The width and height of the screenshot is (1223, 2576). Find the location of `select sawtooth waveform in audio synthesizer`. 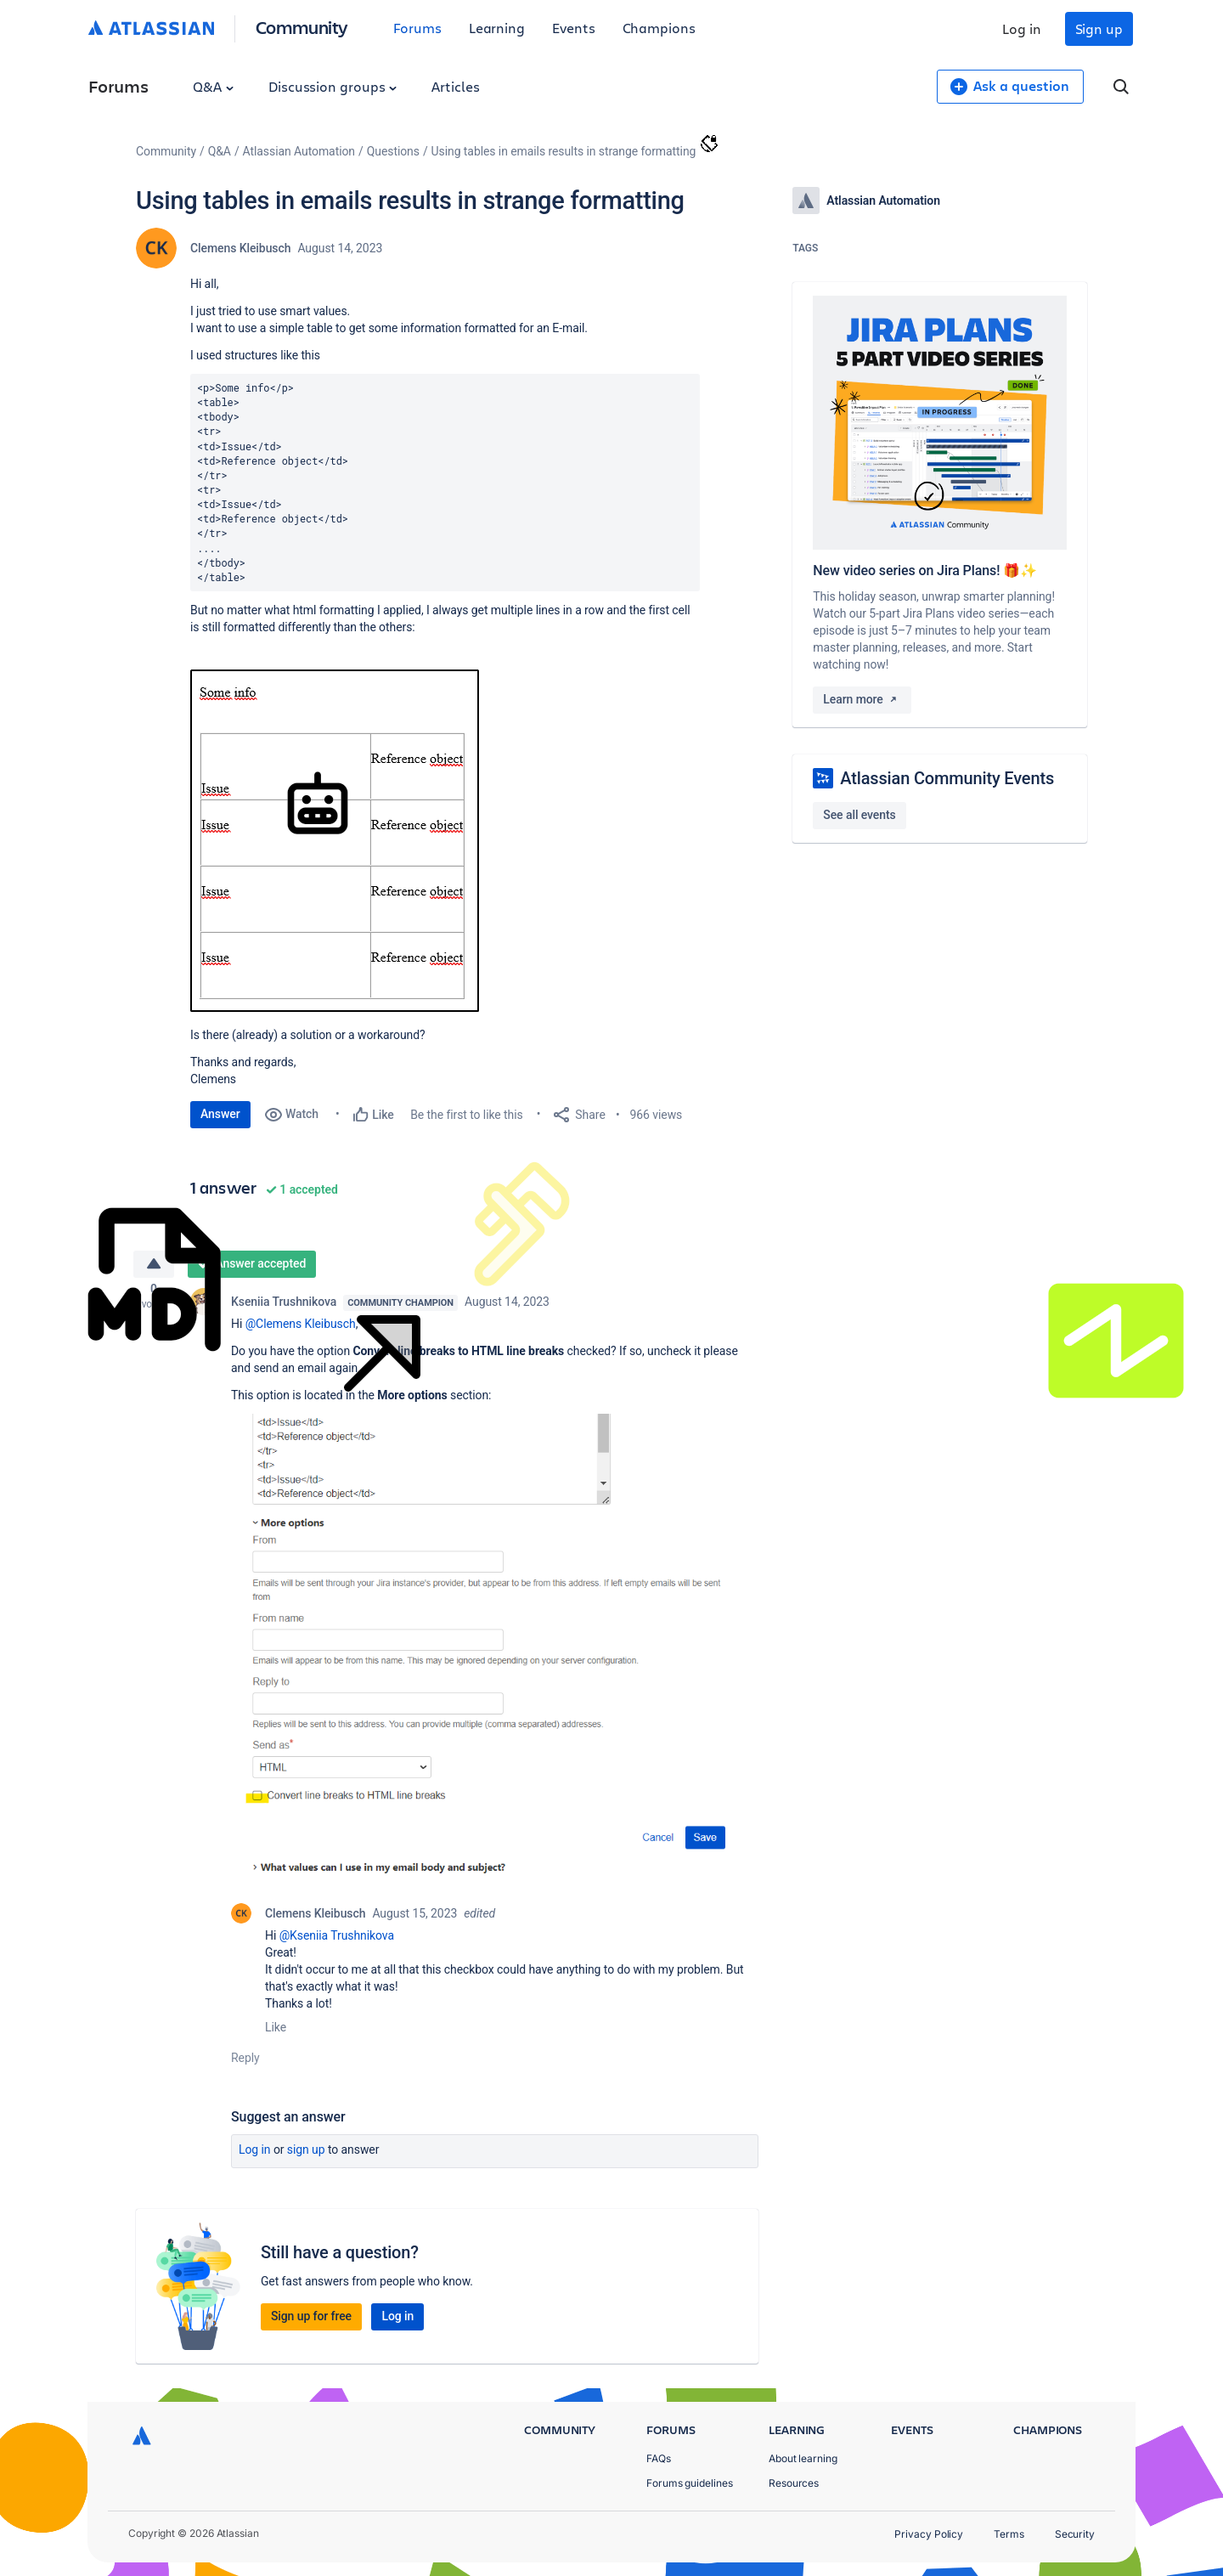

select sawtooth waveform in audio synthesizer is located at coordinates (1116, 1341).